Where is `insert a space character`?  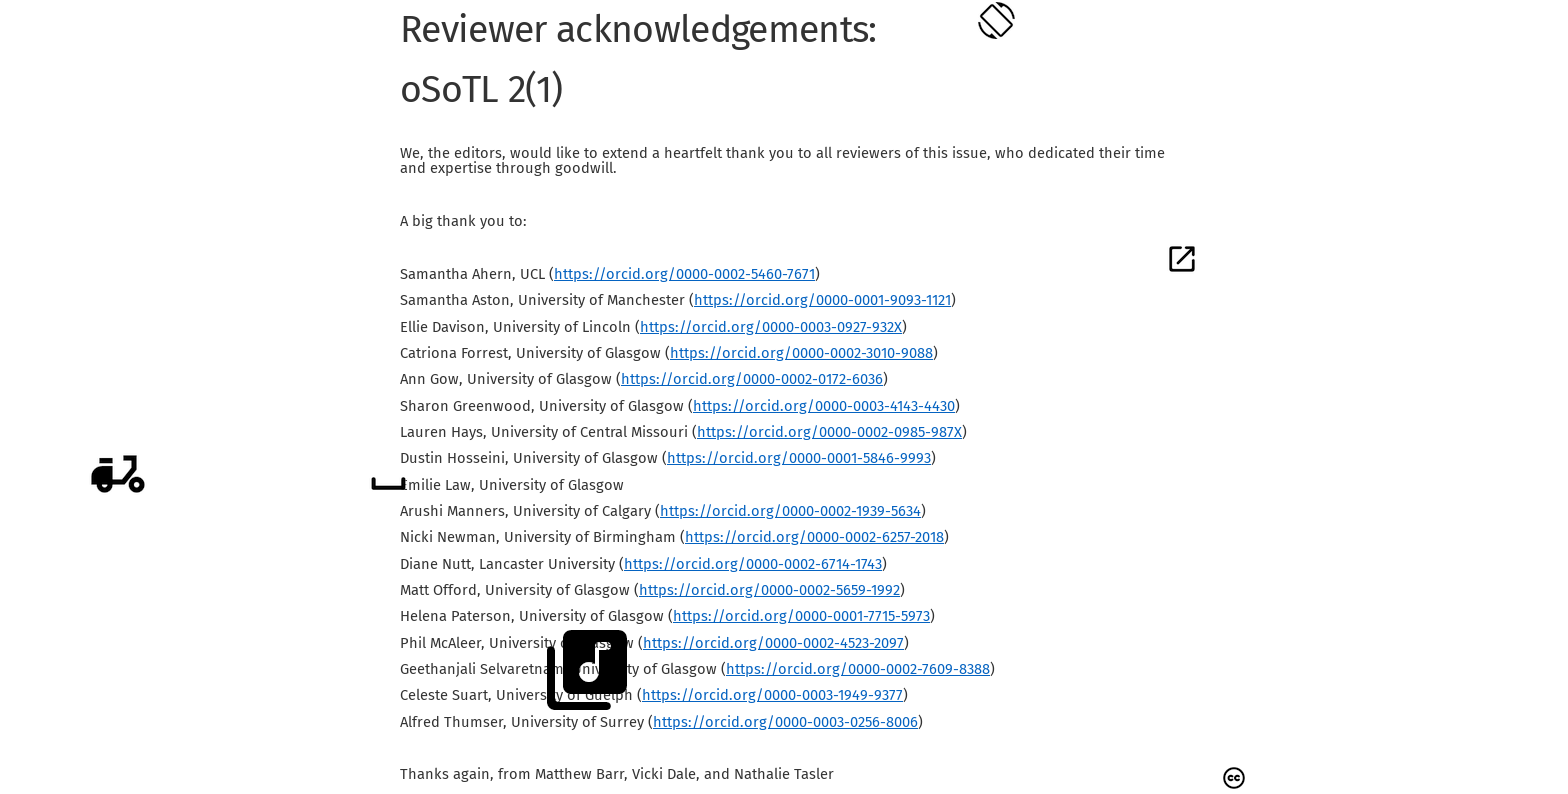
insert a space character is located at coordinates (388, 483).